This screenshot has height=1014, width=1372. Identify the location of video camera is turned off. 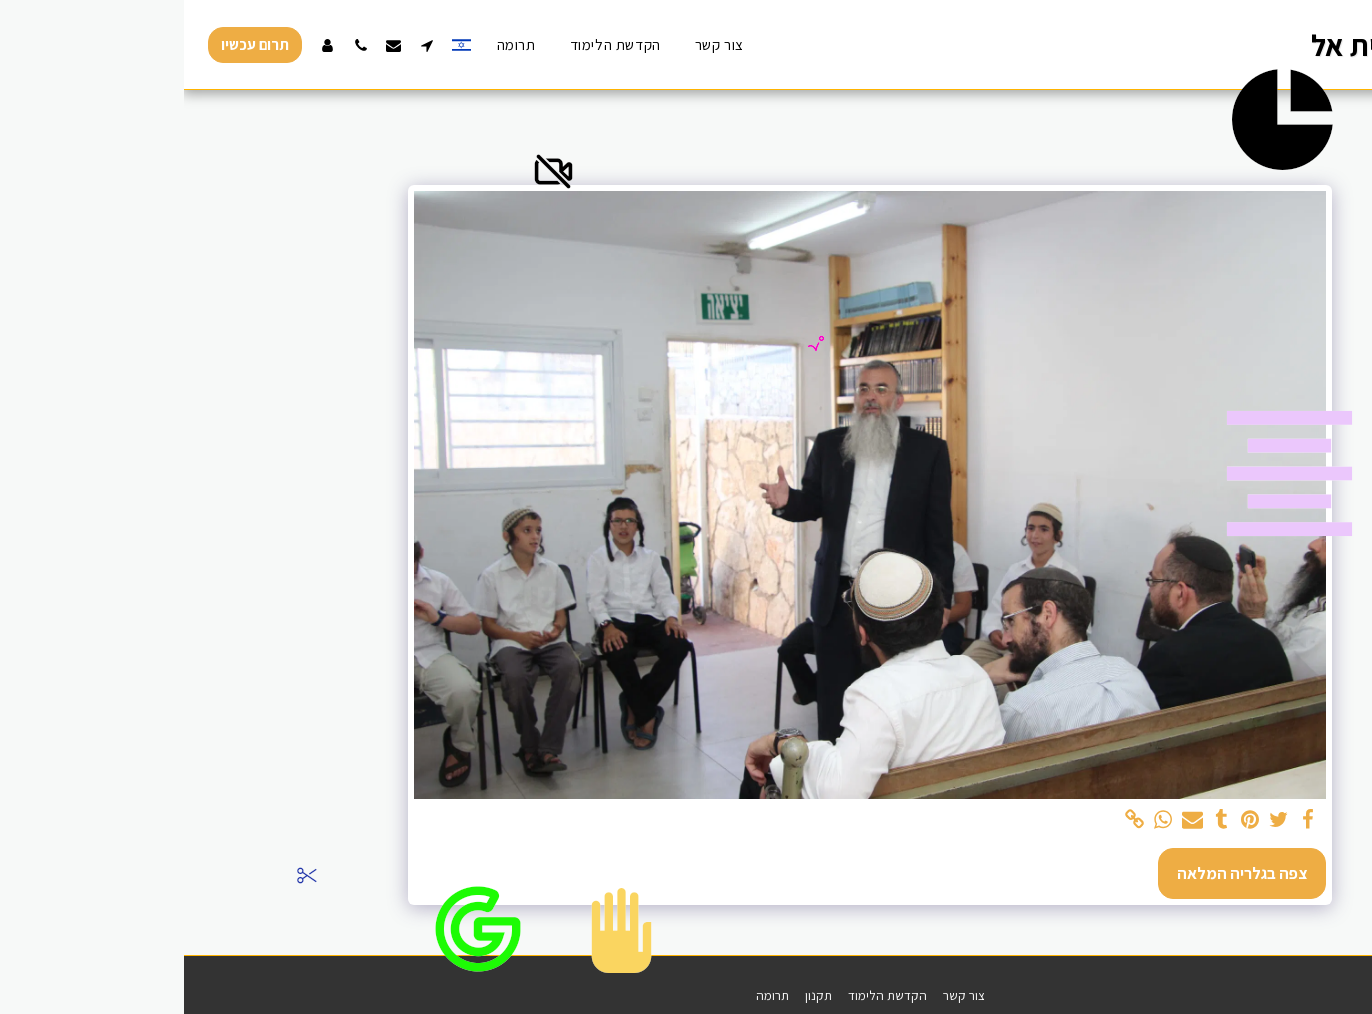
(553, 171).